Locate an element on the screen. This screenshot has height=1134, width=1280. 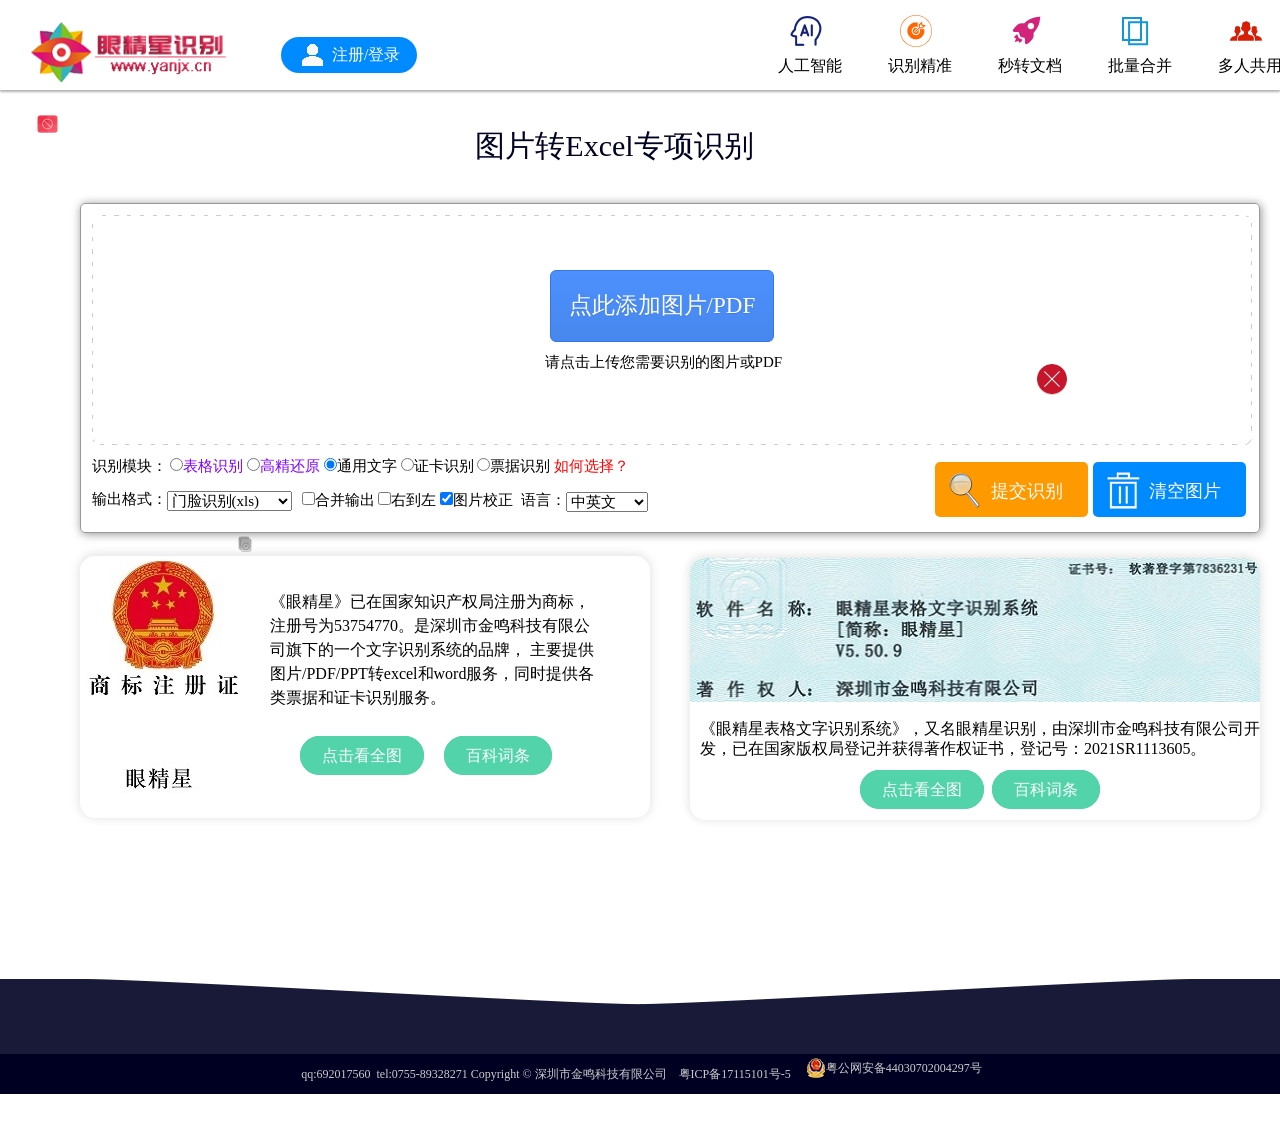
access multiple disk drives or storage devices is located at coordinates (245, 544).